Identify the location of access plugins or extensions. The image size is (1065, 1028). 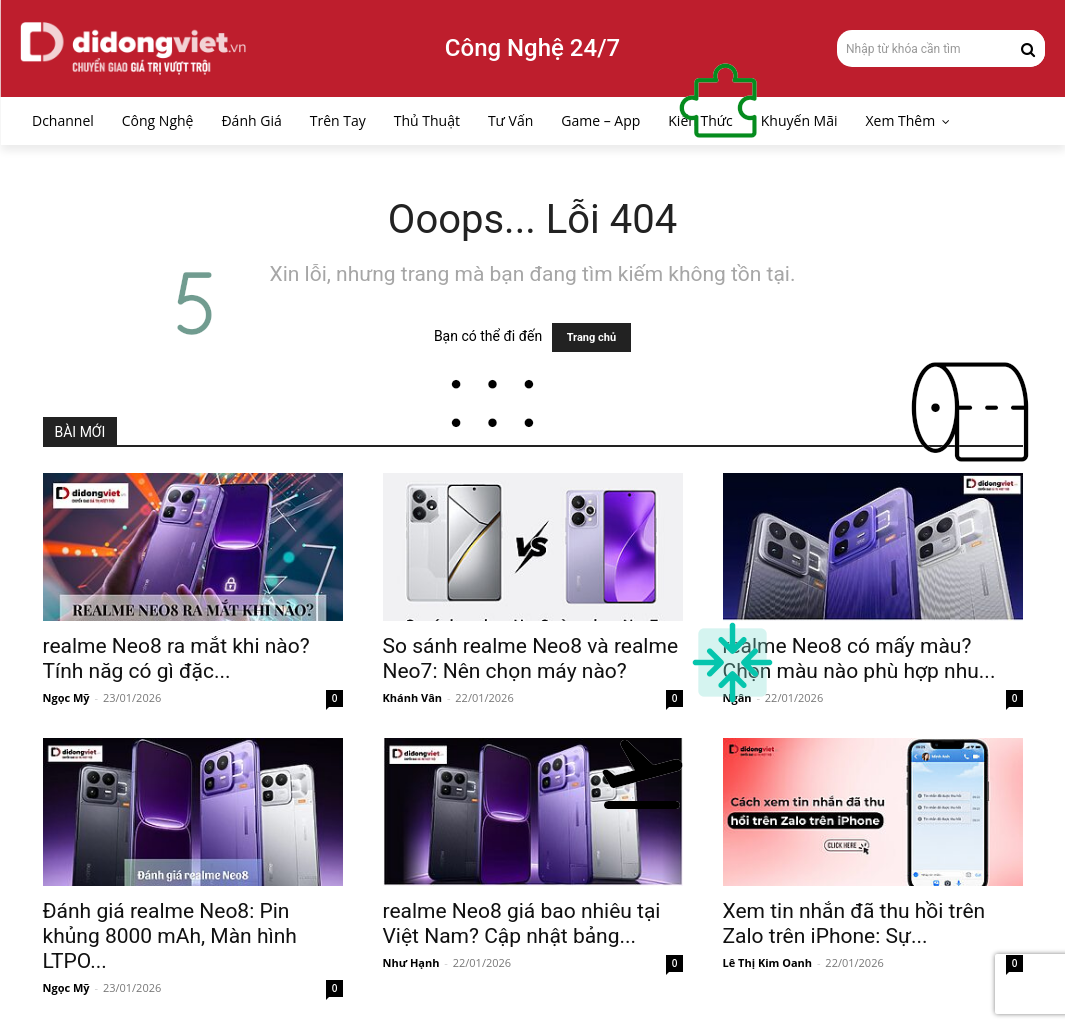
(722, 103).